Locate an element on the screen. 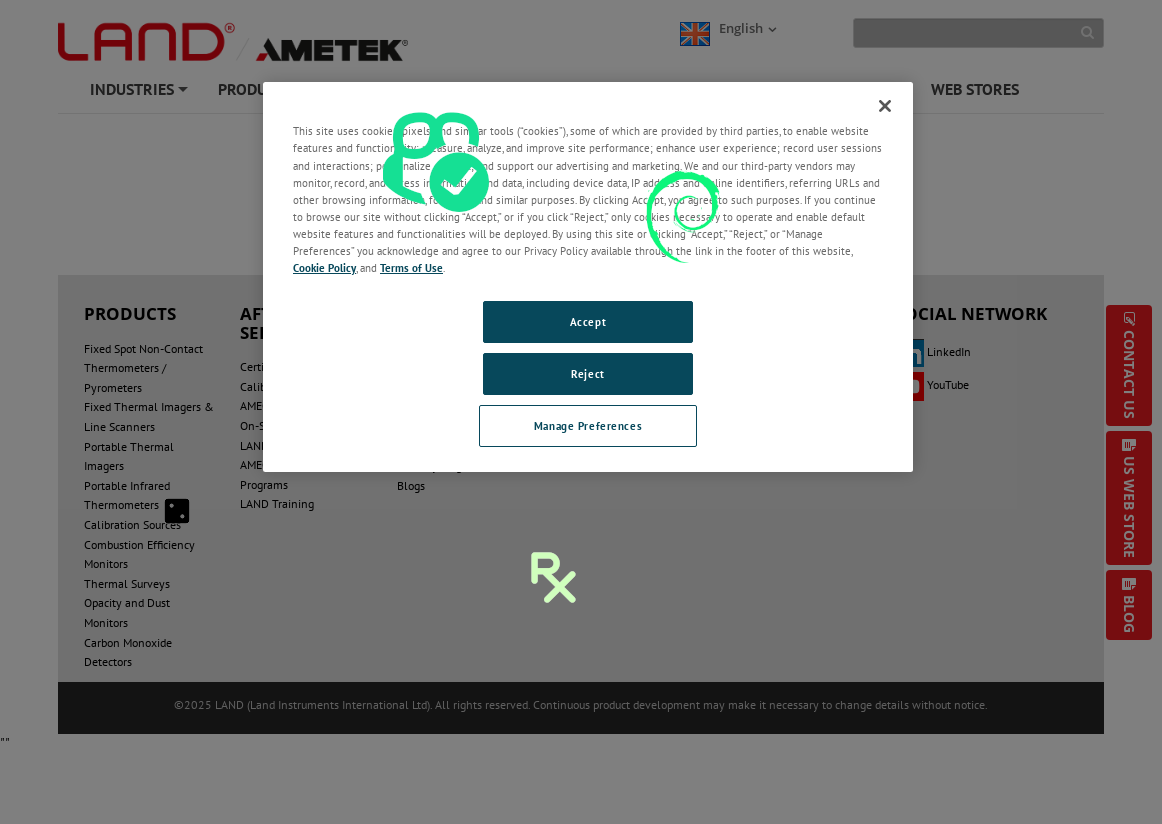 The width and height of the screenshot is (1162, 824). open a debian linux terminal session is located at coordinates (692, 216).